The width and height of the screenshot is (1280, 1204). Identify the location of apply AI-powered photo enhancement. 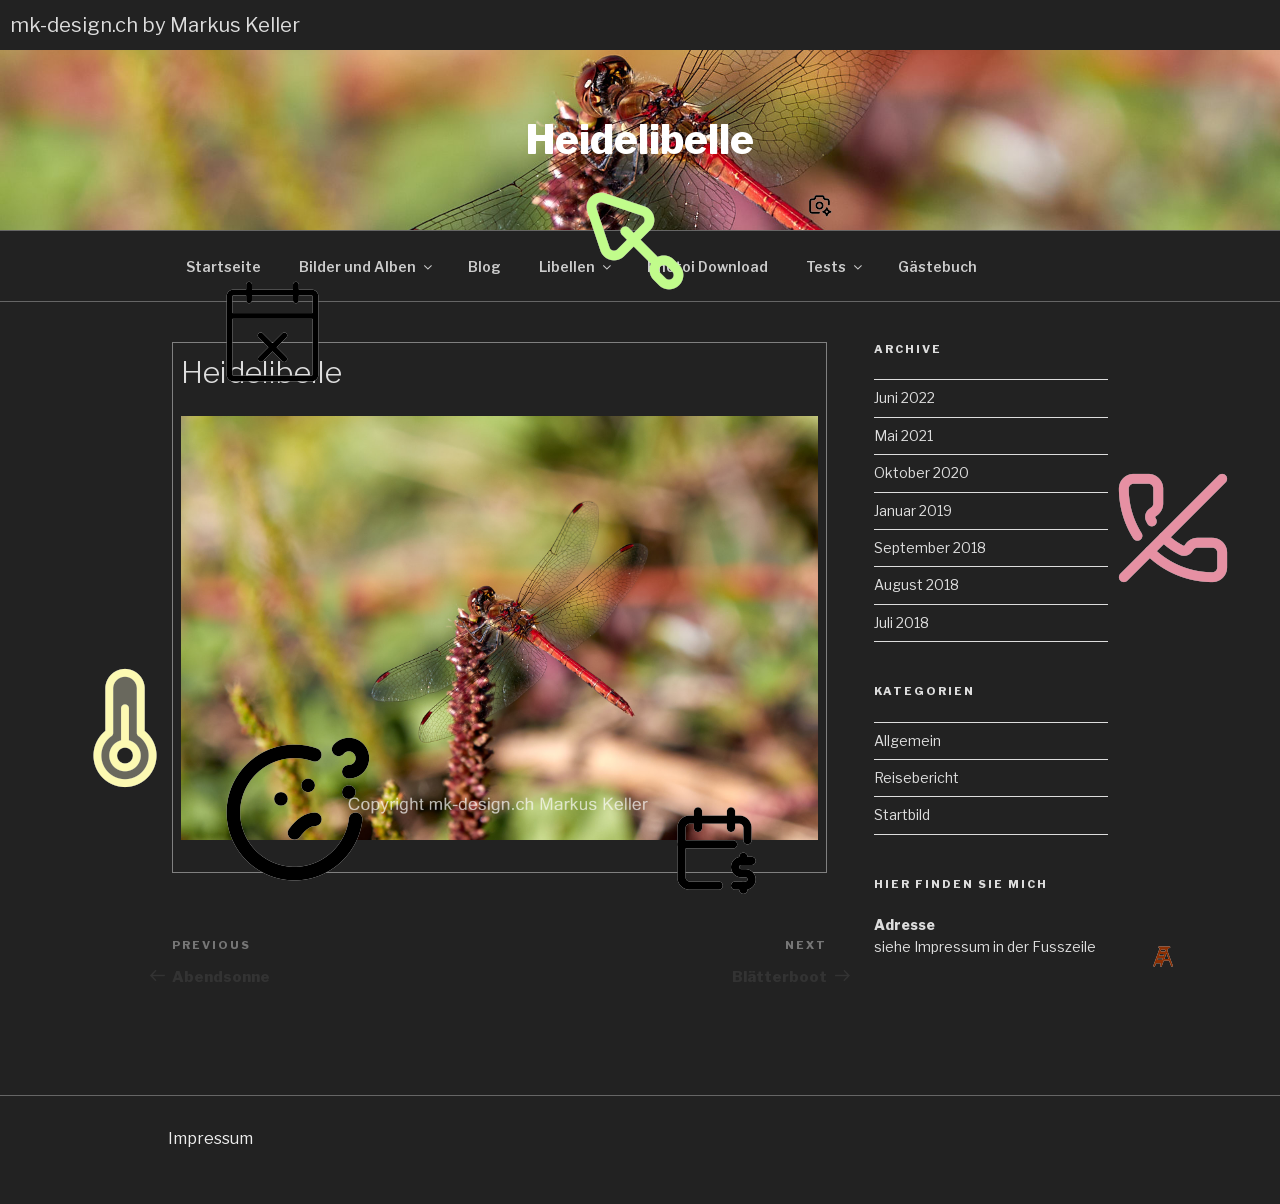
(819, 204).